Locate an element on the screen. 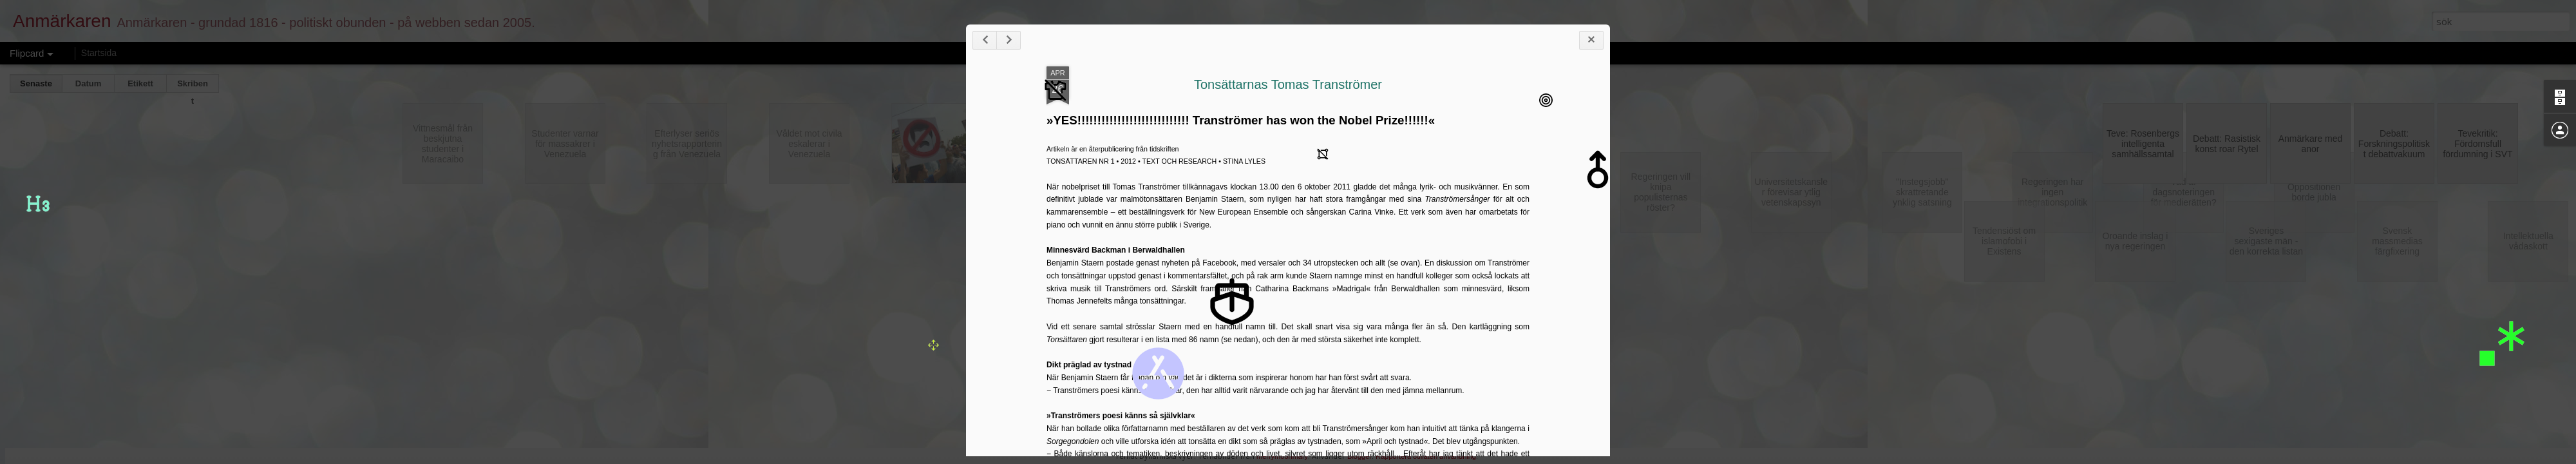 The width and height of the screenshot is (2576, 464). disable shape tools is located at coordinates (1323, 154).